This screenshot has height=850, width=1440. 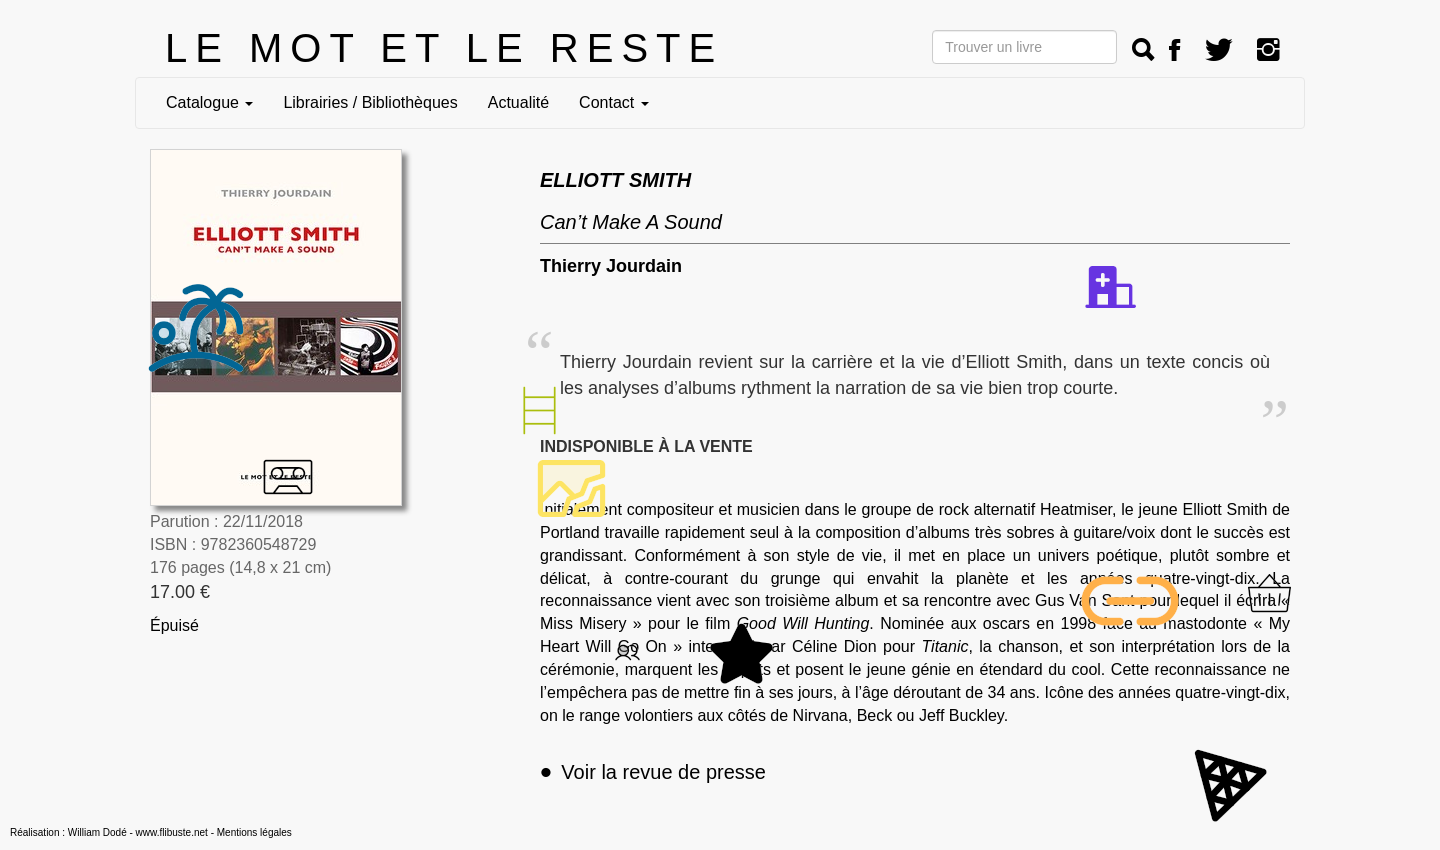 What do you see at coordinates (196, 328) in the screenshot?
I see `indicates vacation or travel mode` at bounding box center [196, 328].